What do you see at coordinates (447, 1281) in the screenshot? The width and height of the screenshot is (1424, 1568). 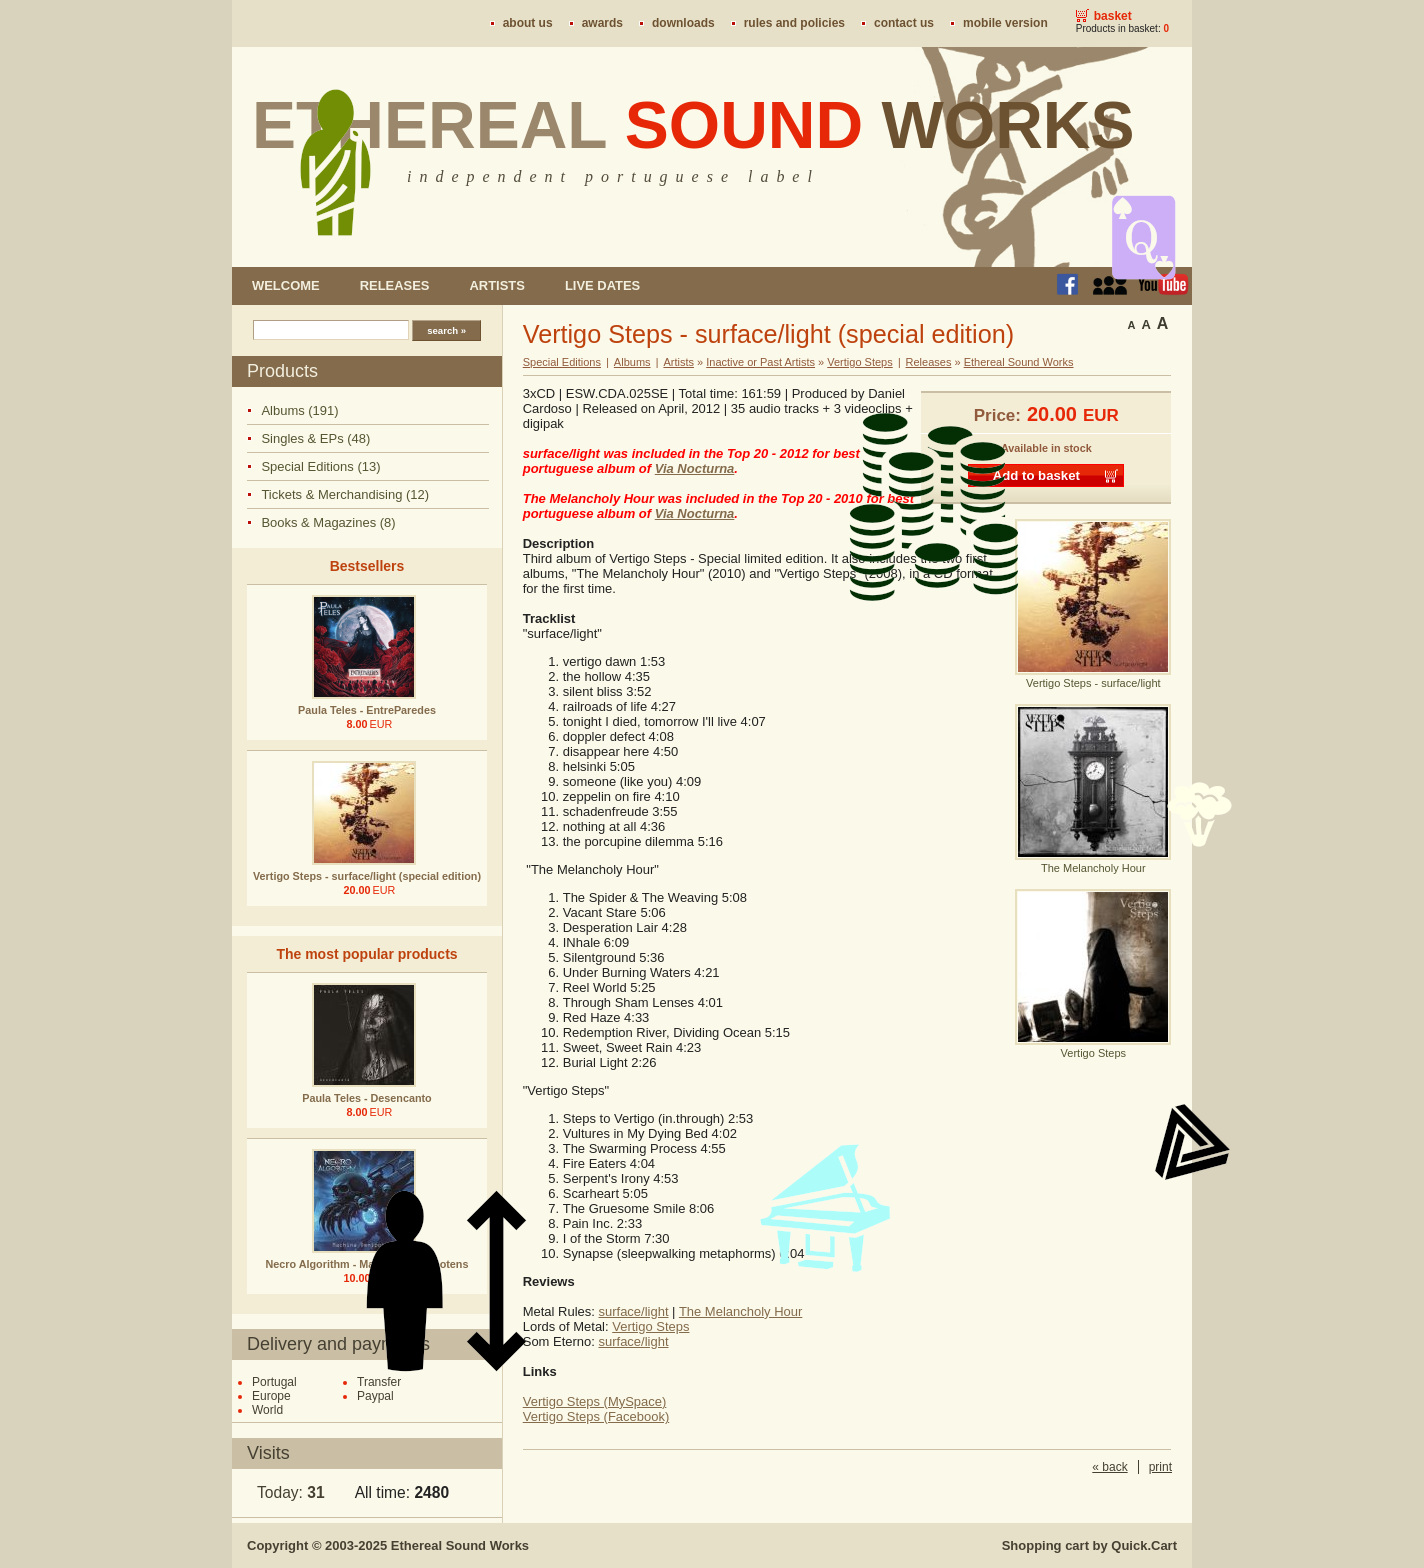 I see `set or adjust character height` at bounding box center [447, 1281].